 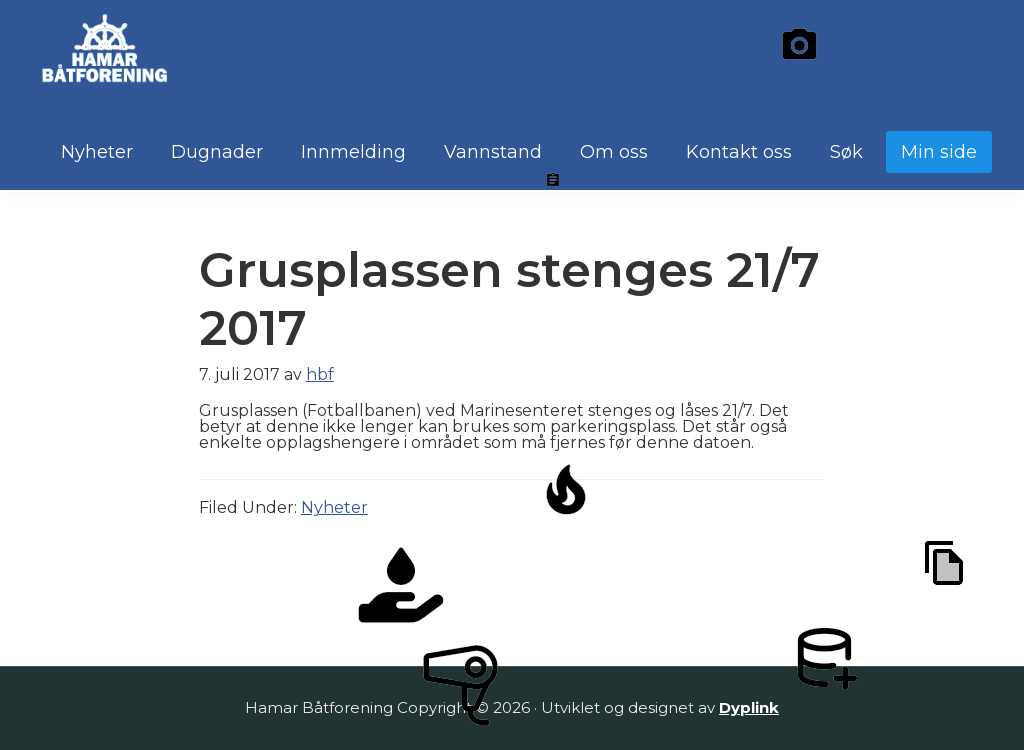 What do you see at coordinates (824, 657) in the screenshot?
I see `add a new database` at bounding box center [824, 657].